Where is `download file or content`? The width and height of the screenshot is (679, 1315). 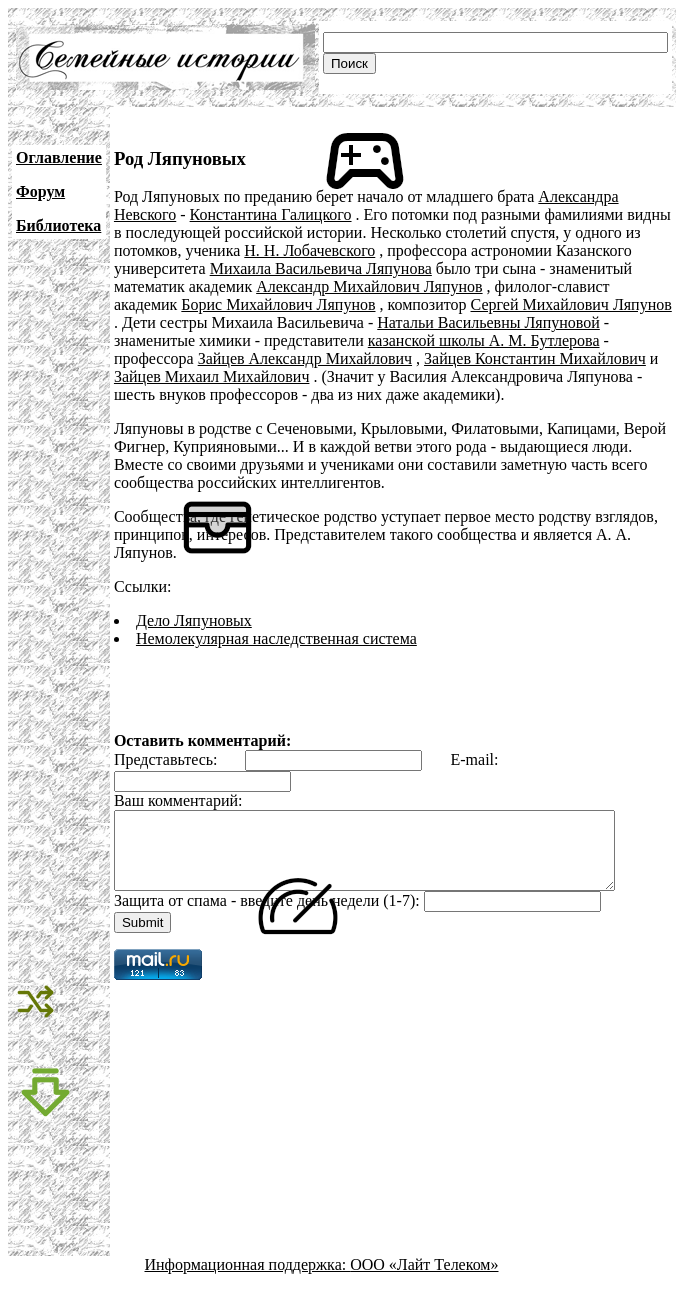
download file or content is located at coordinates (45, 1090).